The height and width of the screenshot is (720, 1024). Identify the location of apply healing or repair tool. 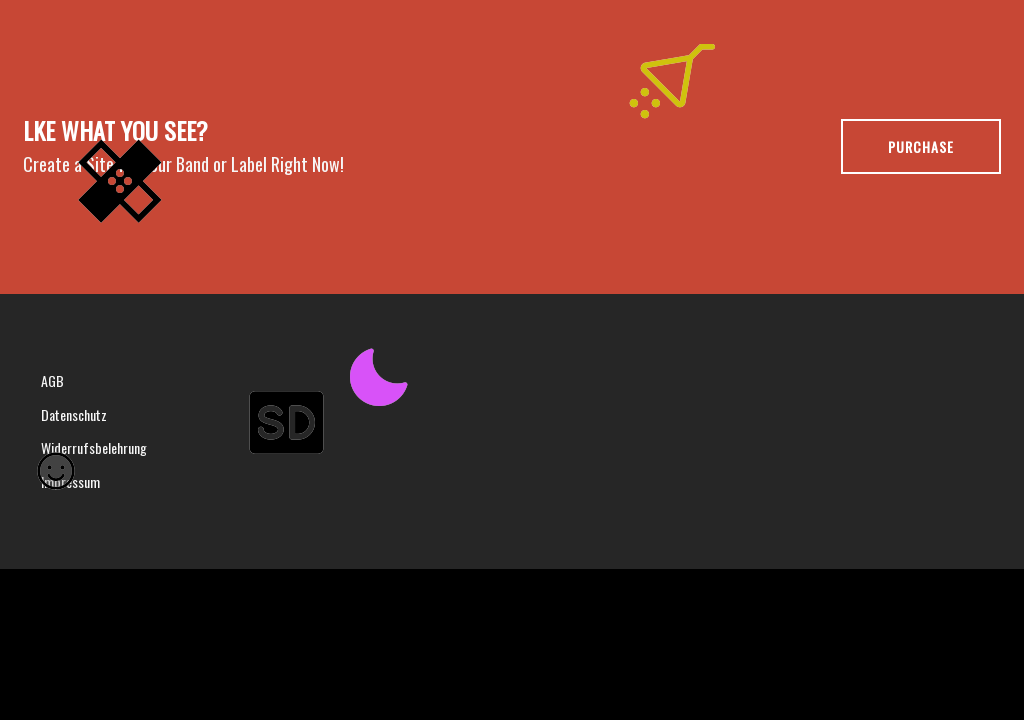
(120, 181).